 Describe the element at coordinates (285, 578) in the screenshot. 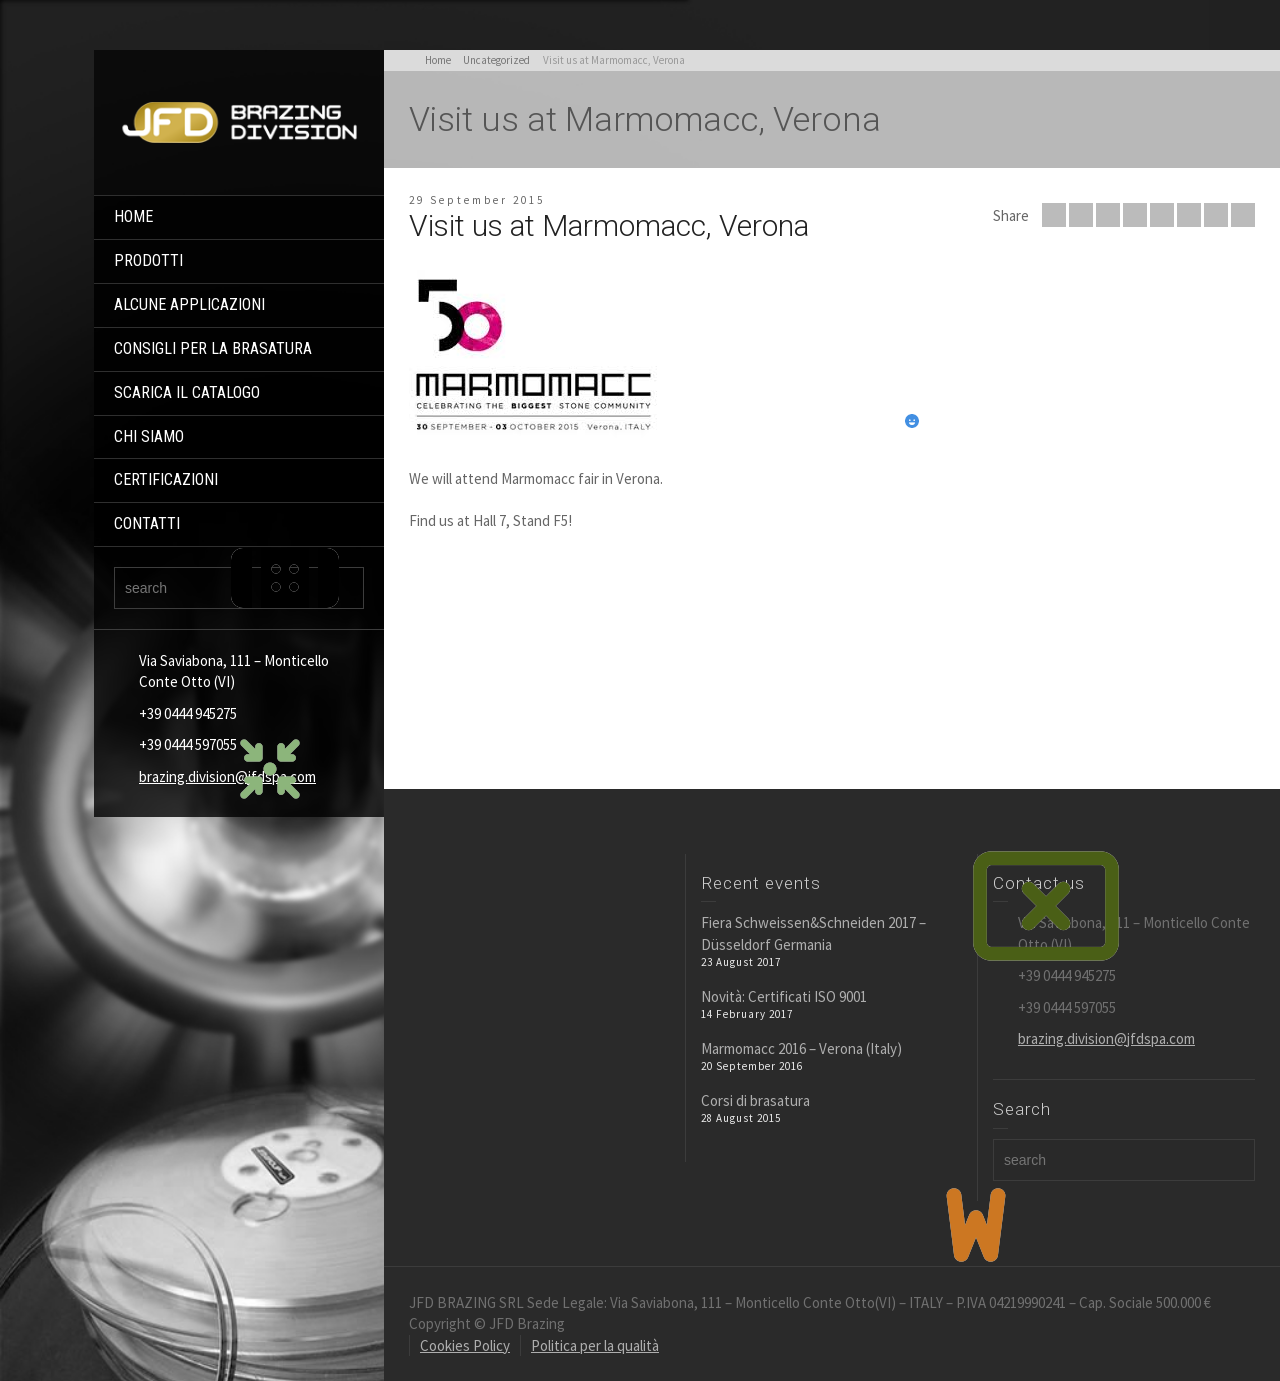

I see `access first aid or medical information` at that location.